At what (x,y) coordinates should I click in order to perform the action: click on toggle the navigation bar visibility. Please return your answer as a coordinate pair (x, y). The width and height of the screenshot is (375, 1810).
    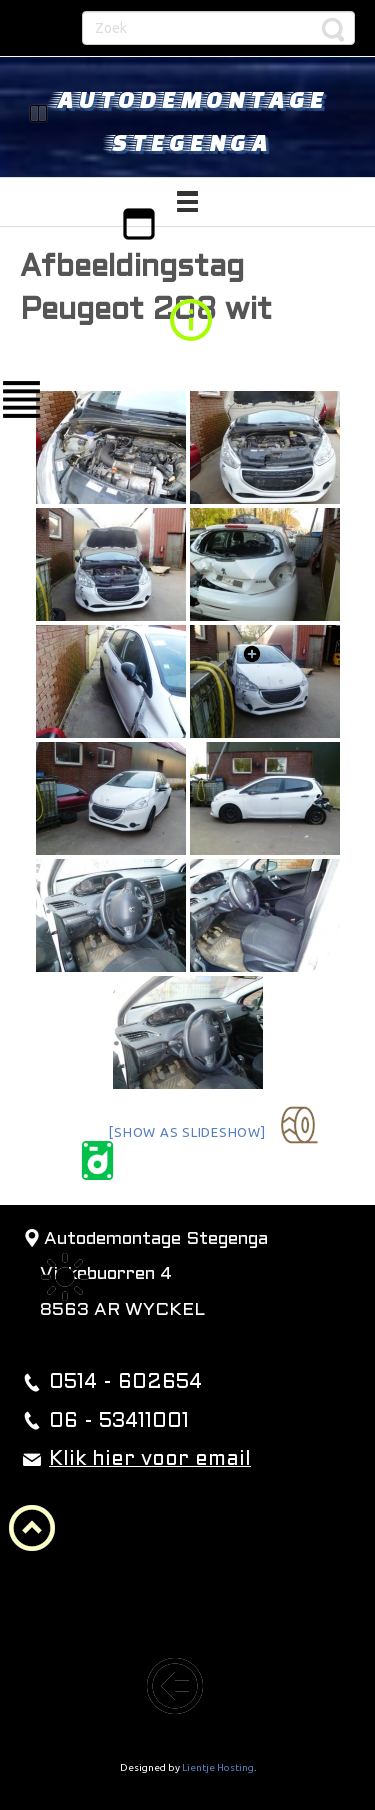
    Looking at the image, I should click on (139, 224).